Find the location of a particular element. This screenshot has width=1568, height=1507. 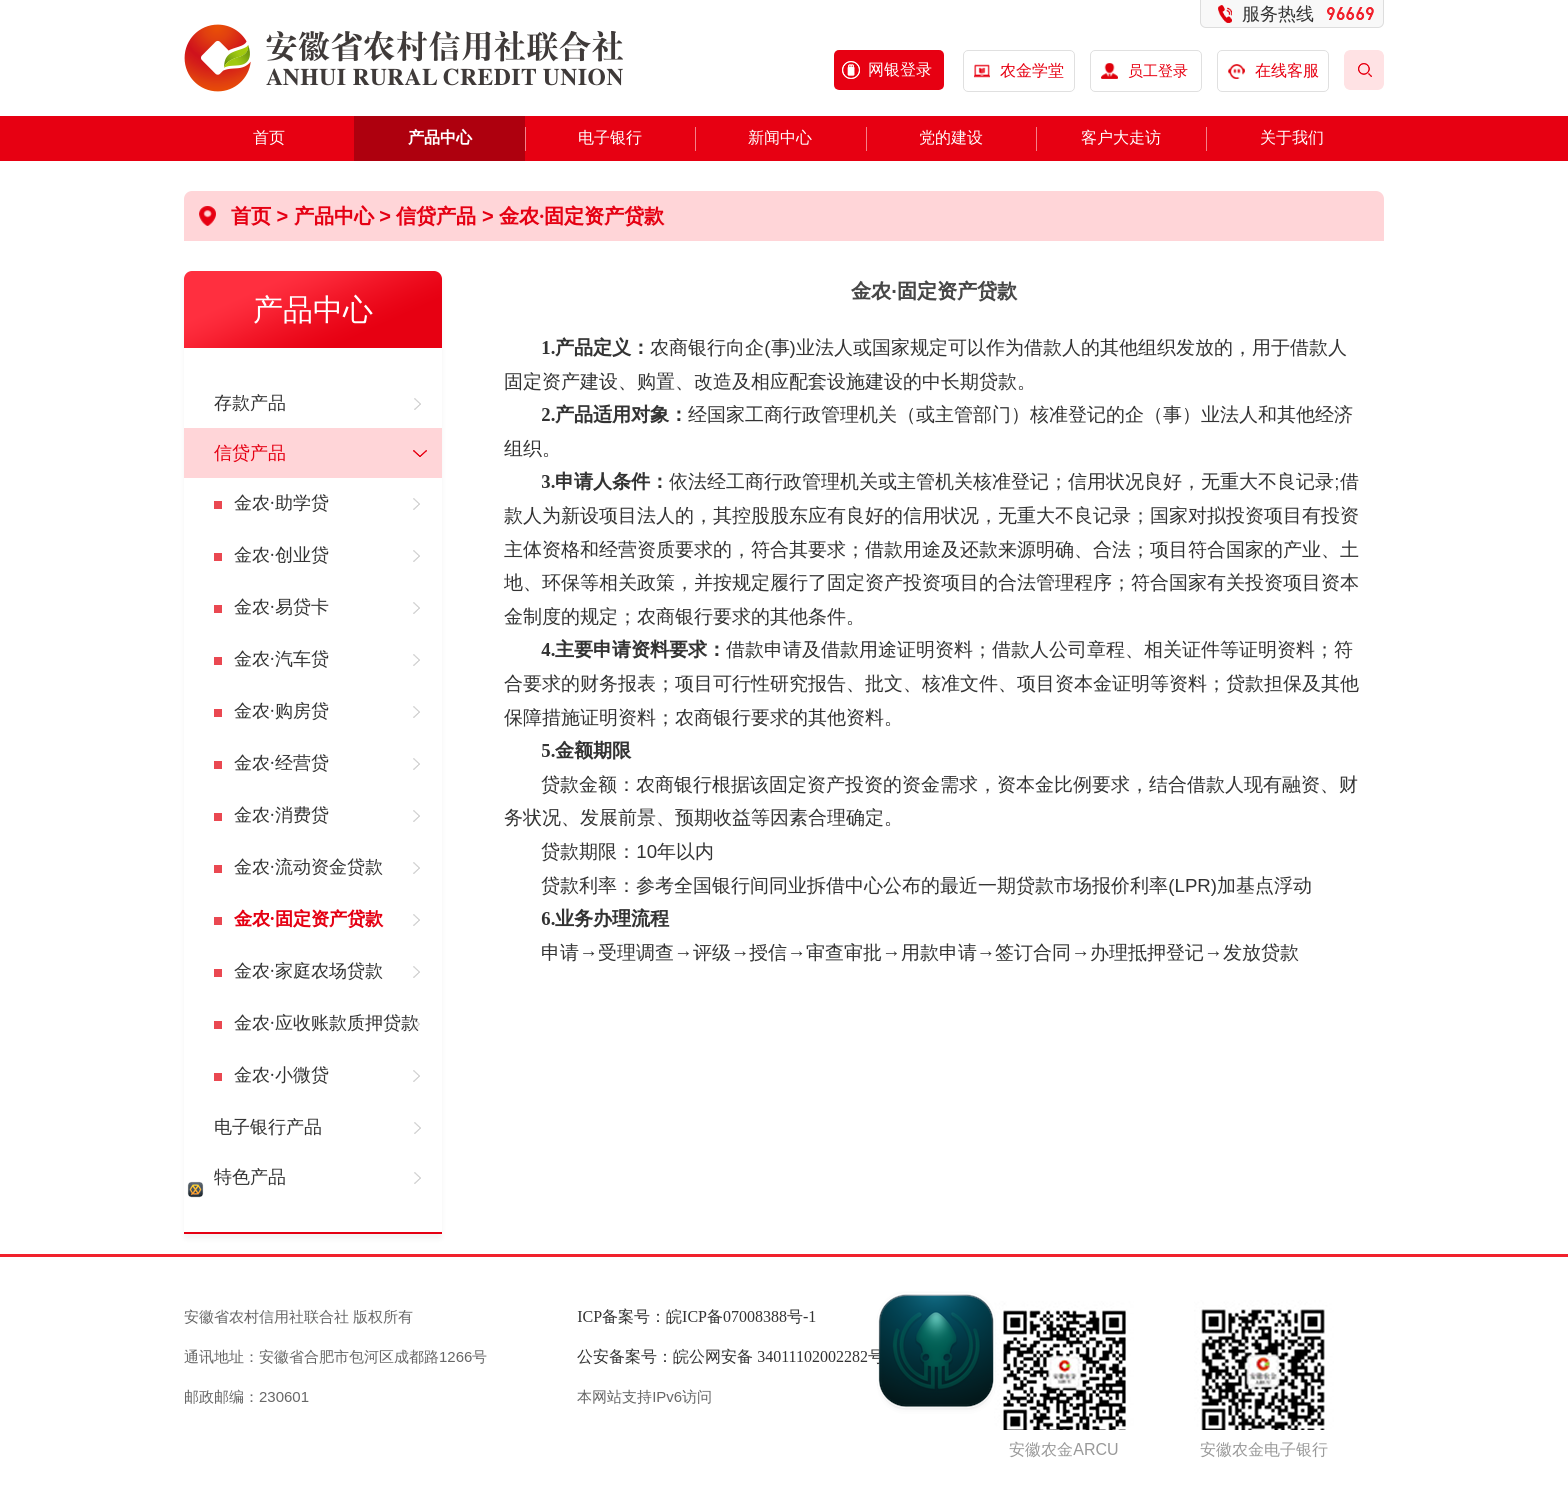

open hexchat irc client is located at coordinates (195, 1189).